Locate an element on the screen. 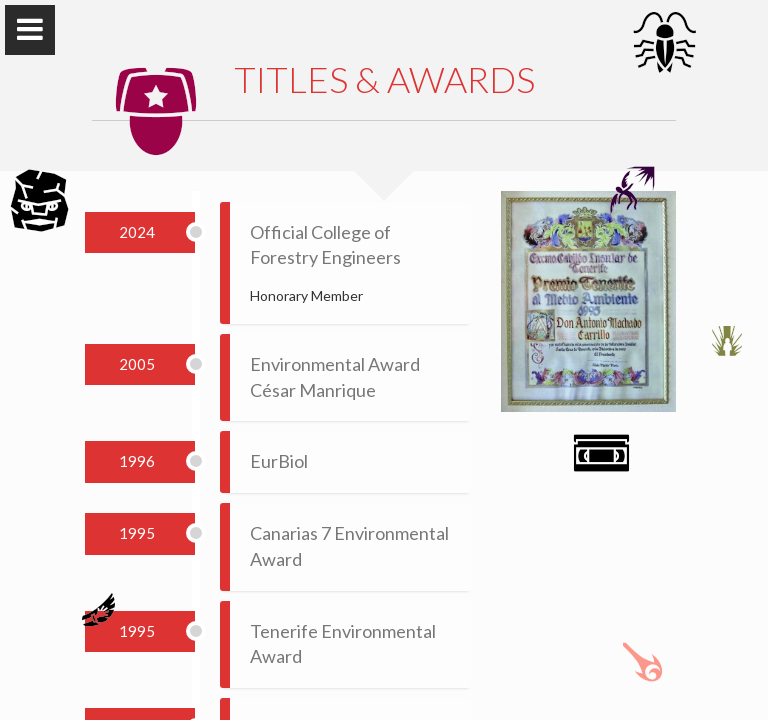  mythological character or story element in a game is located at coordinates (630, 190).